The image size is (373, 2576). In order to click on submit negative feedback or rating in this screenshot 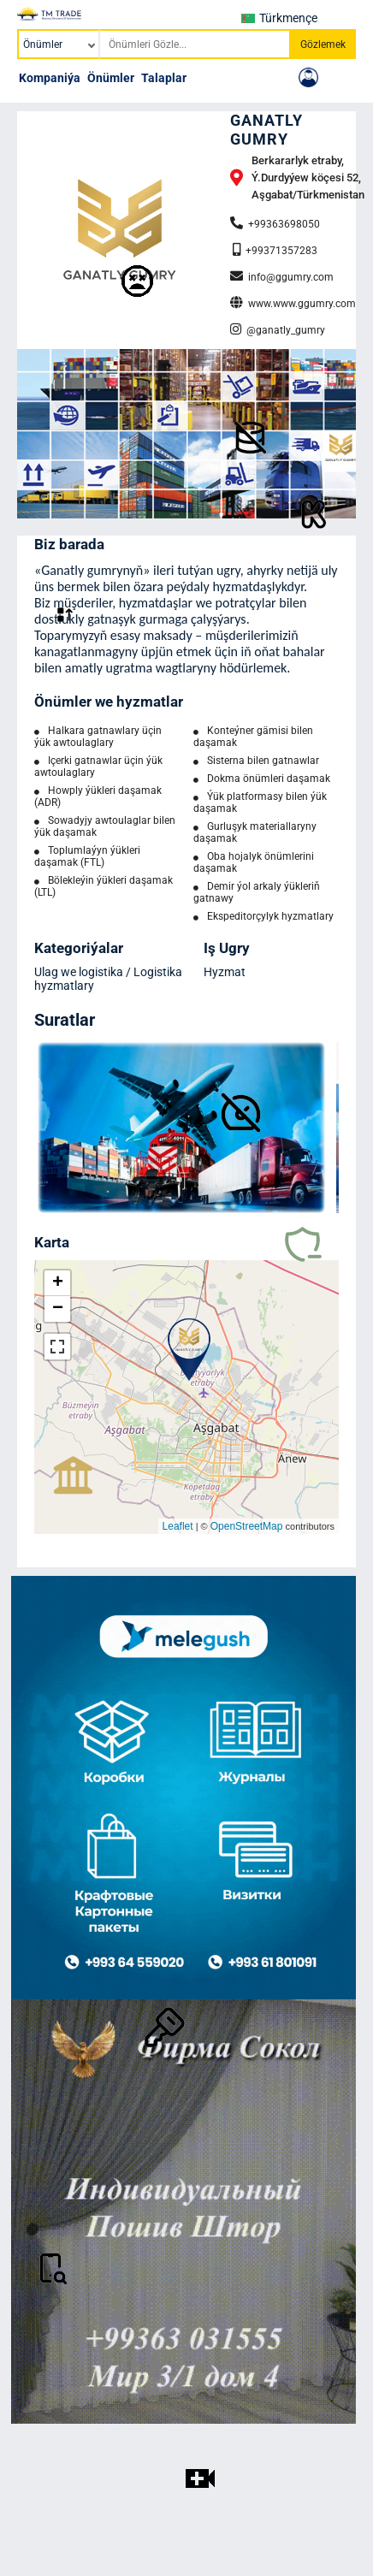, I will do `click(137, 281)`.